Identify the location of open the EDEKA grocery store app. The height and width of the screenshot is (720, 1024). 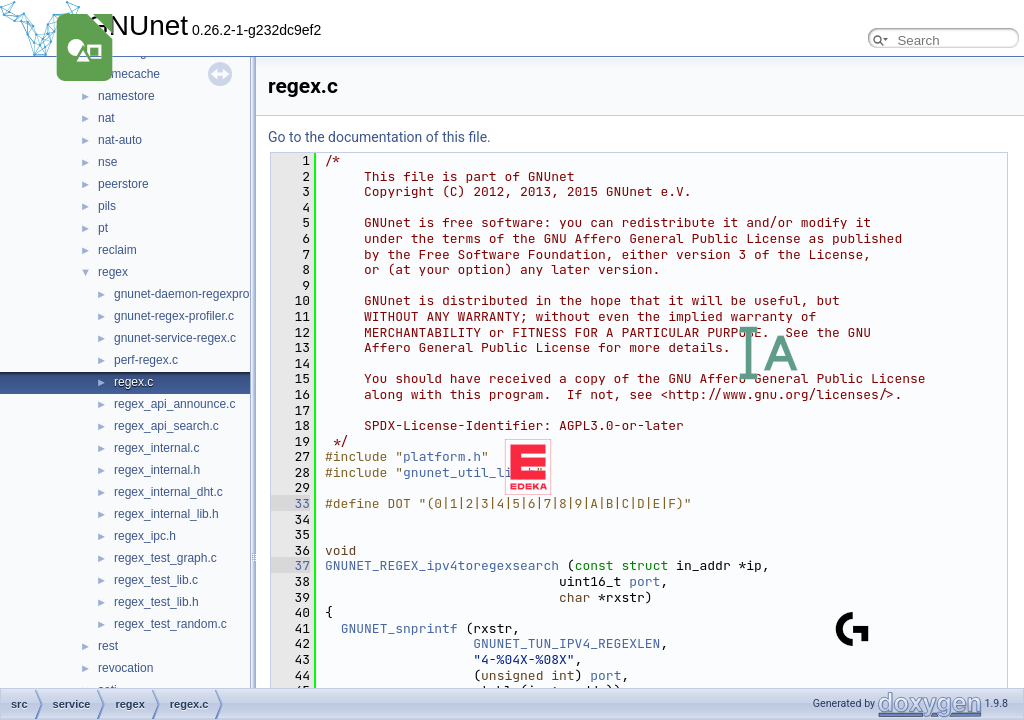
(528, 467).